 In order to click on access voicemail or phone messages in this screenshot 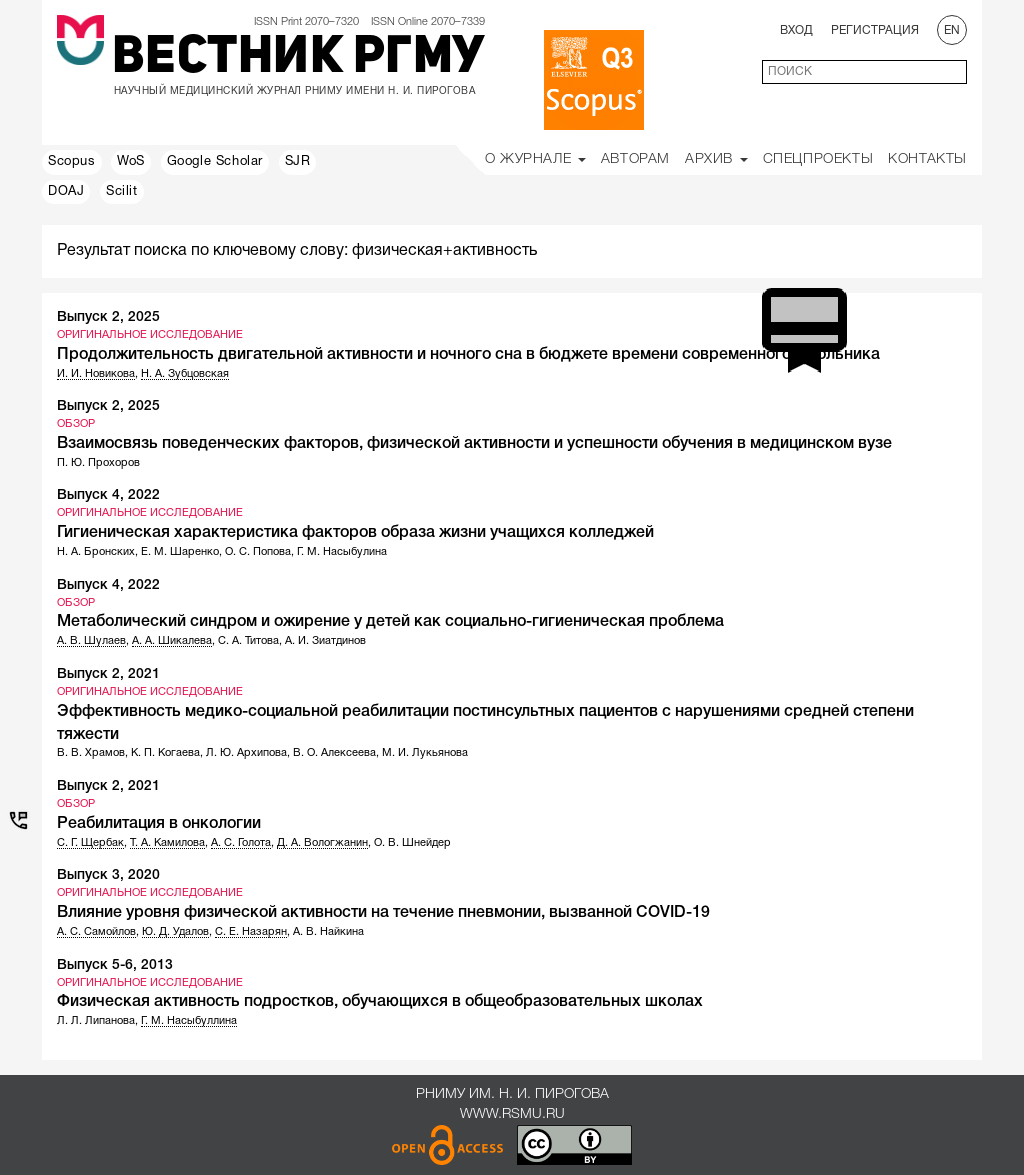, I will do `click(18, 820)`.